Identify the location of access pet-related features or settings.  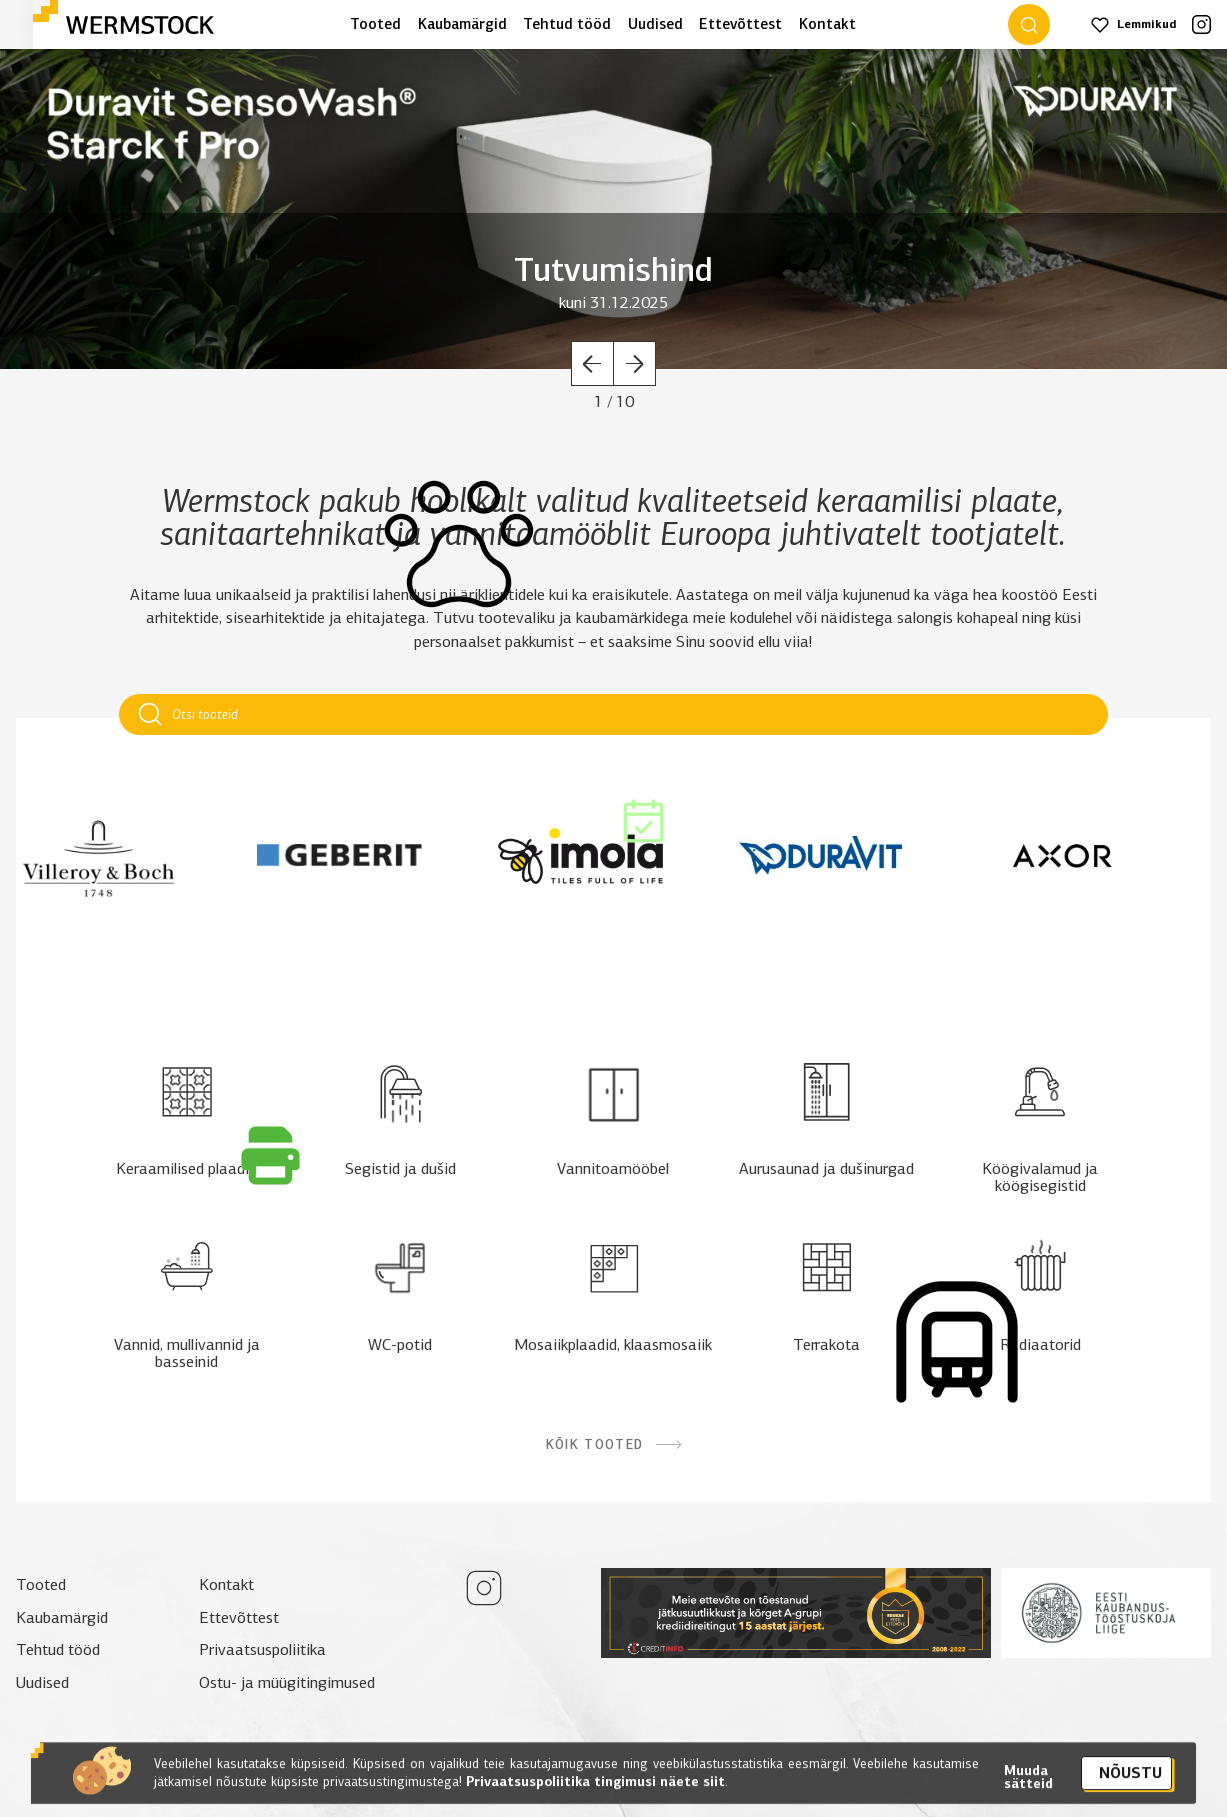
(459, 544).